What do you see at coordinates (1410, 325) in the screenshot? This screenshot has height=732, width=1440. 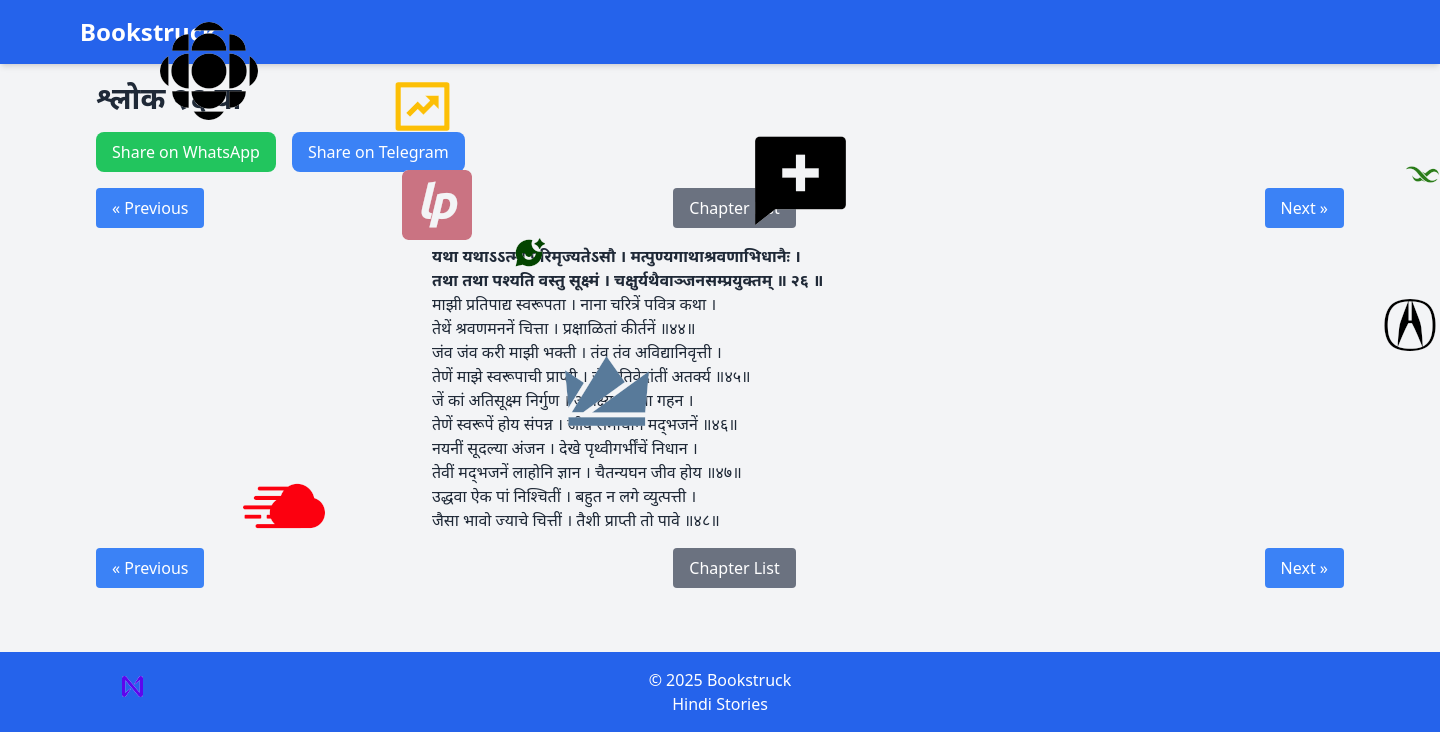 I see `Acura brand logo` at bounding box center [1410, 325].